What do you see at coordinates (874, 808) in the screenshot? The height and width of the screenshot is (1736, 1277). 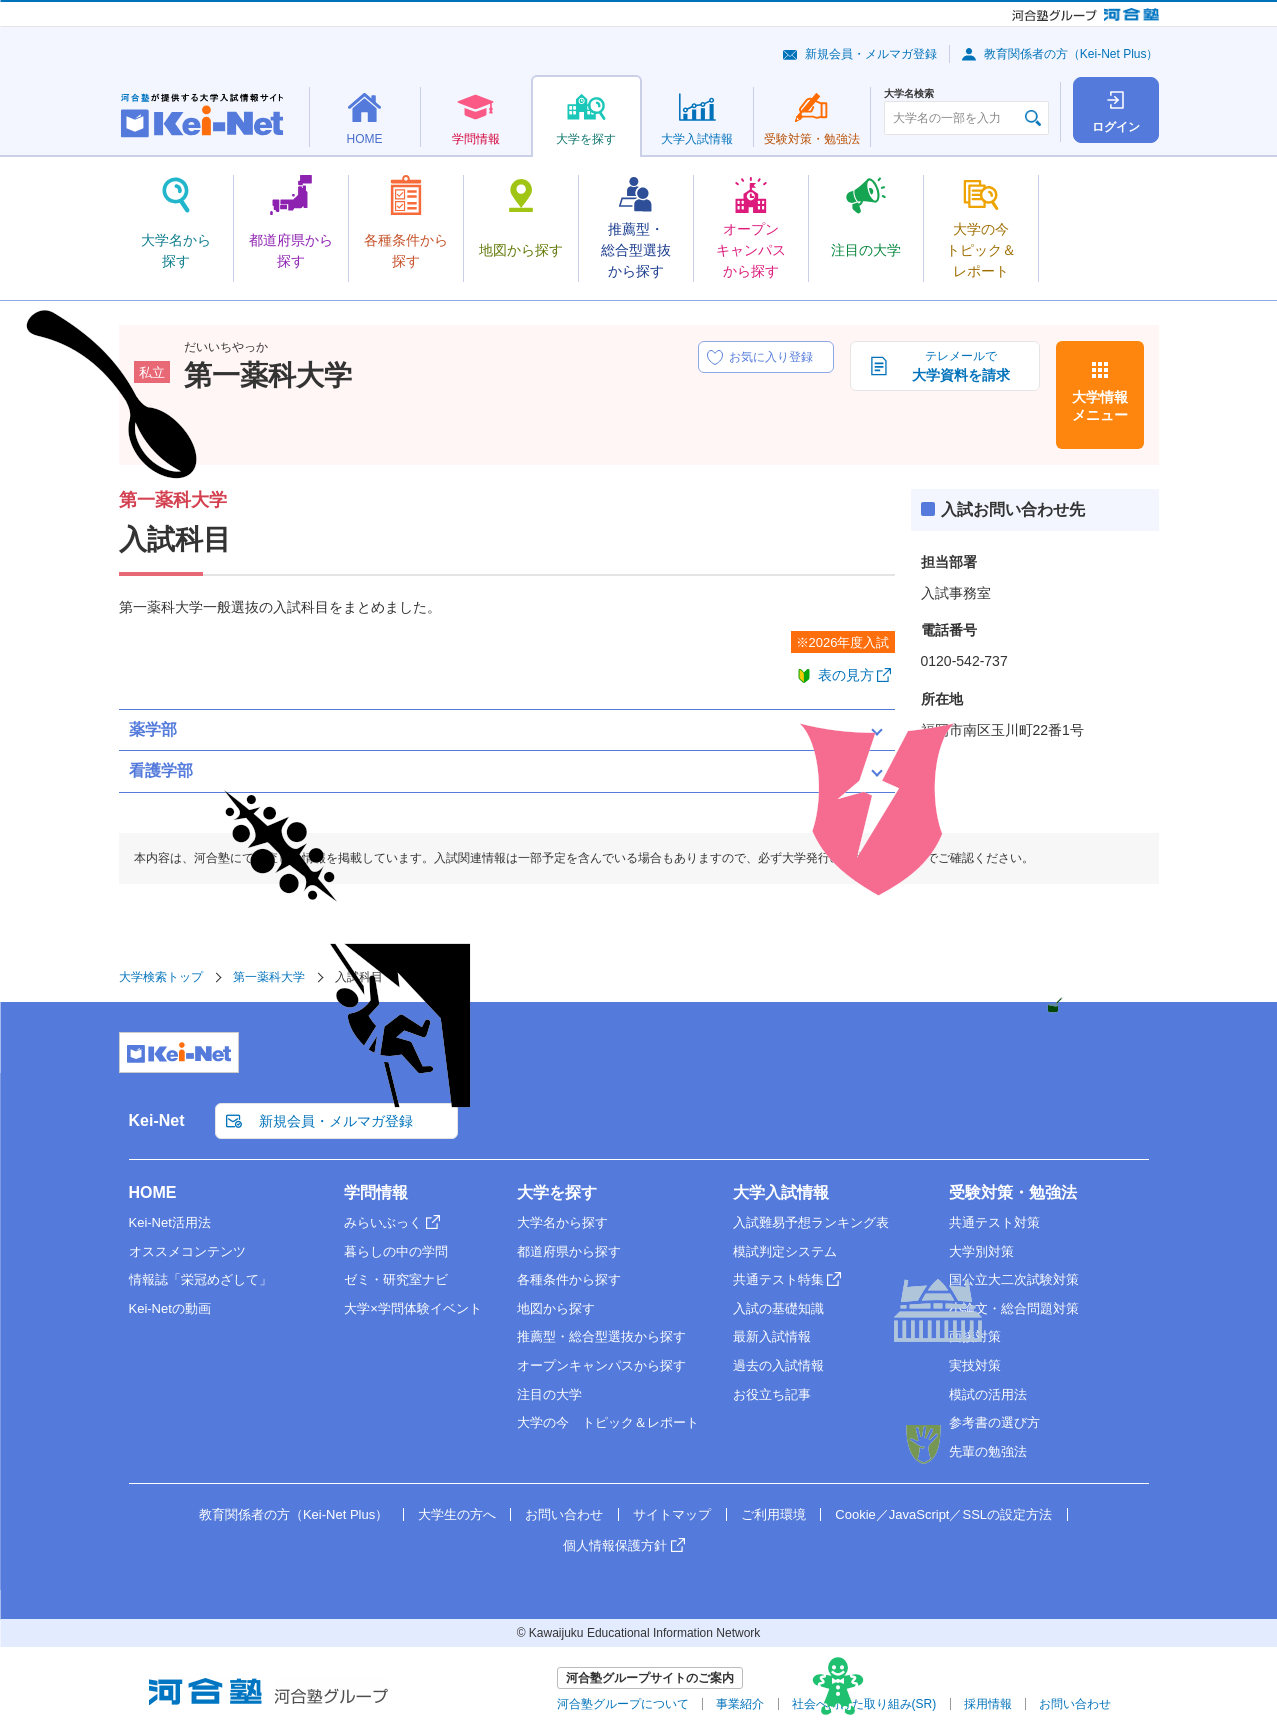 I see `indicates broken or compromised security` at bounding box center [874, 808].